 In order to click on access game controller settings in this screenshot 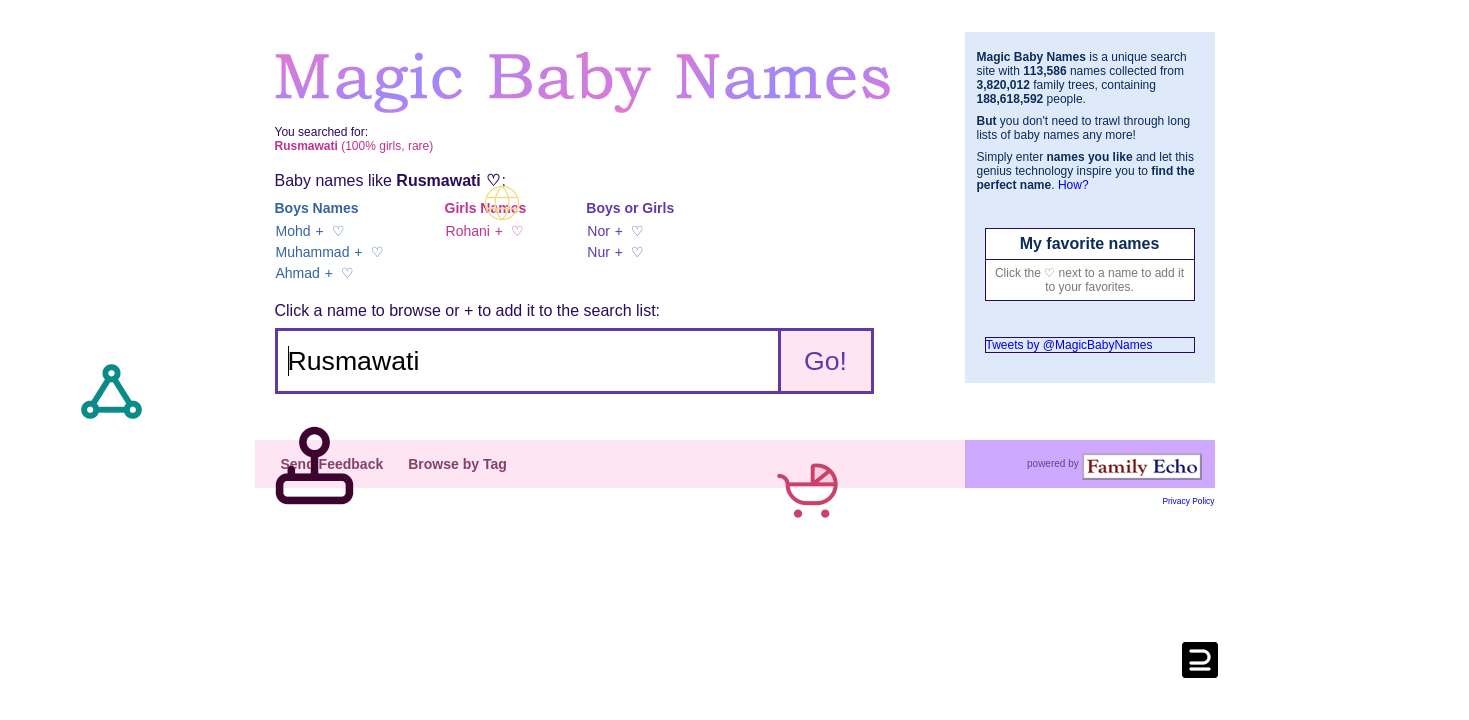, I will do `click(314, 465)`.